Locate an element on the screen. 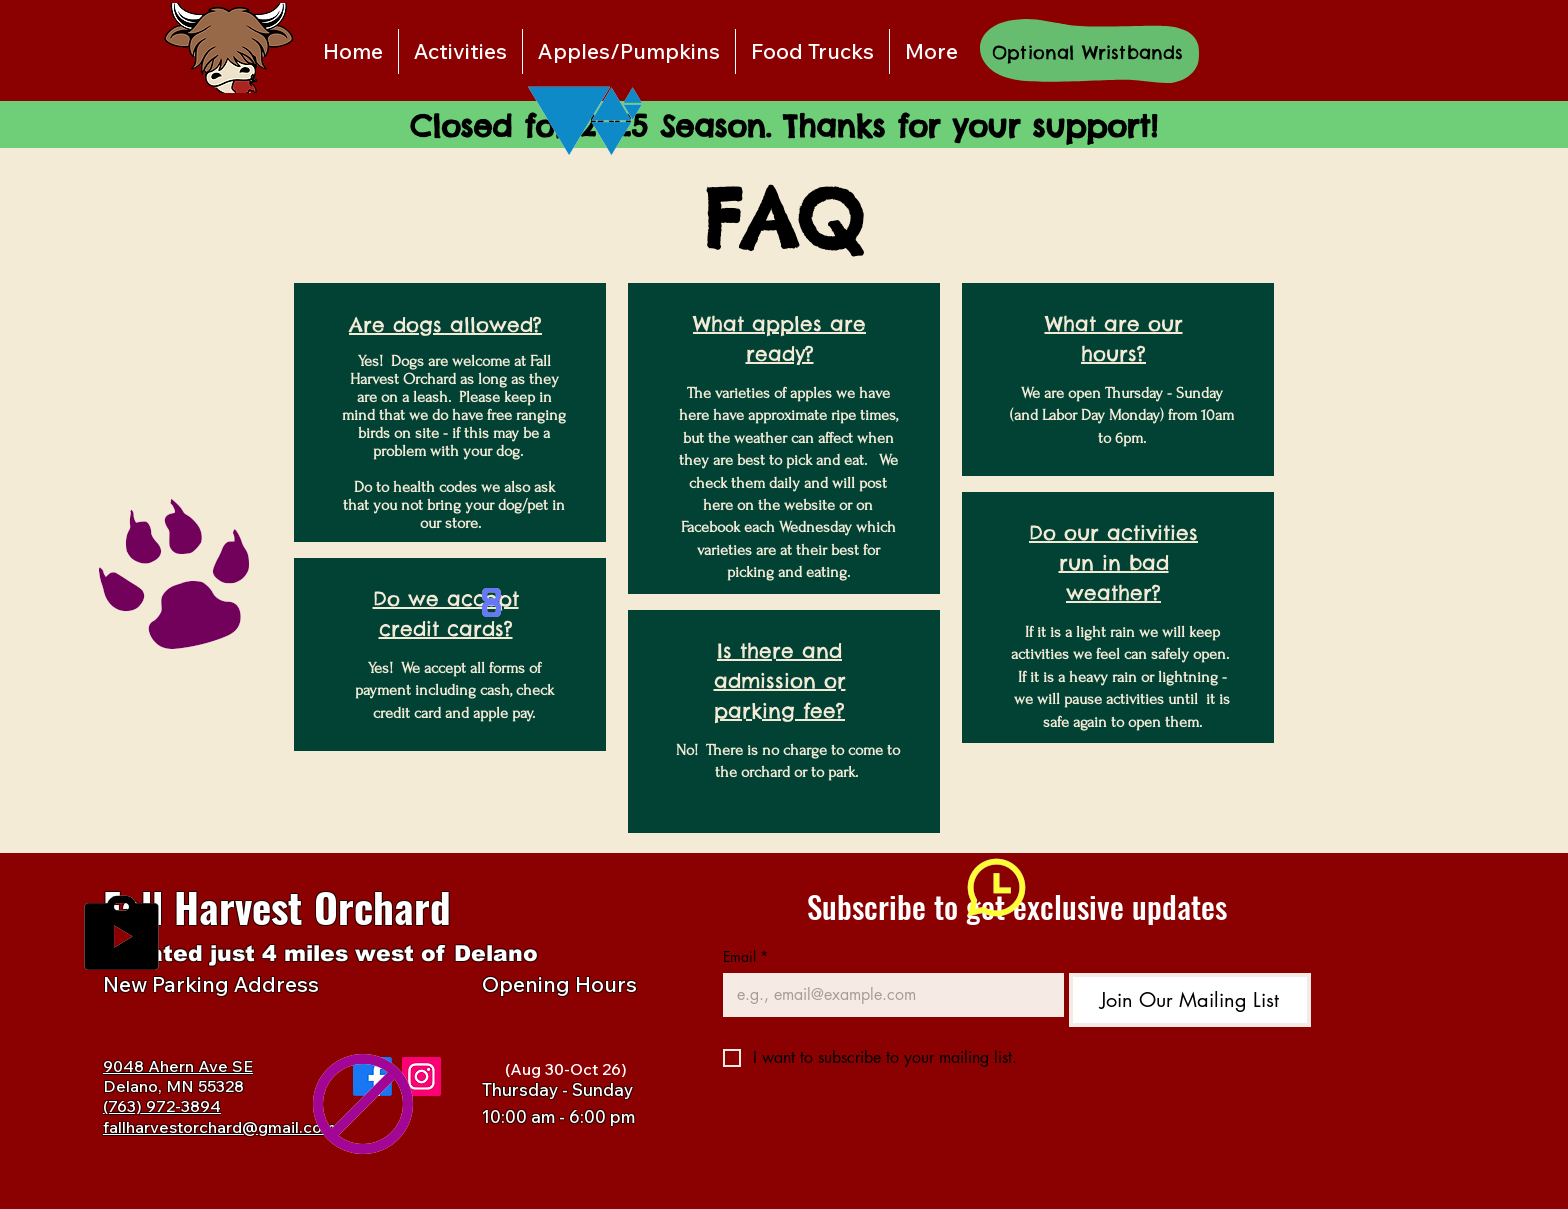  start a presentation or slideshow is located at coordinates (121, 936).